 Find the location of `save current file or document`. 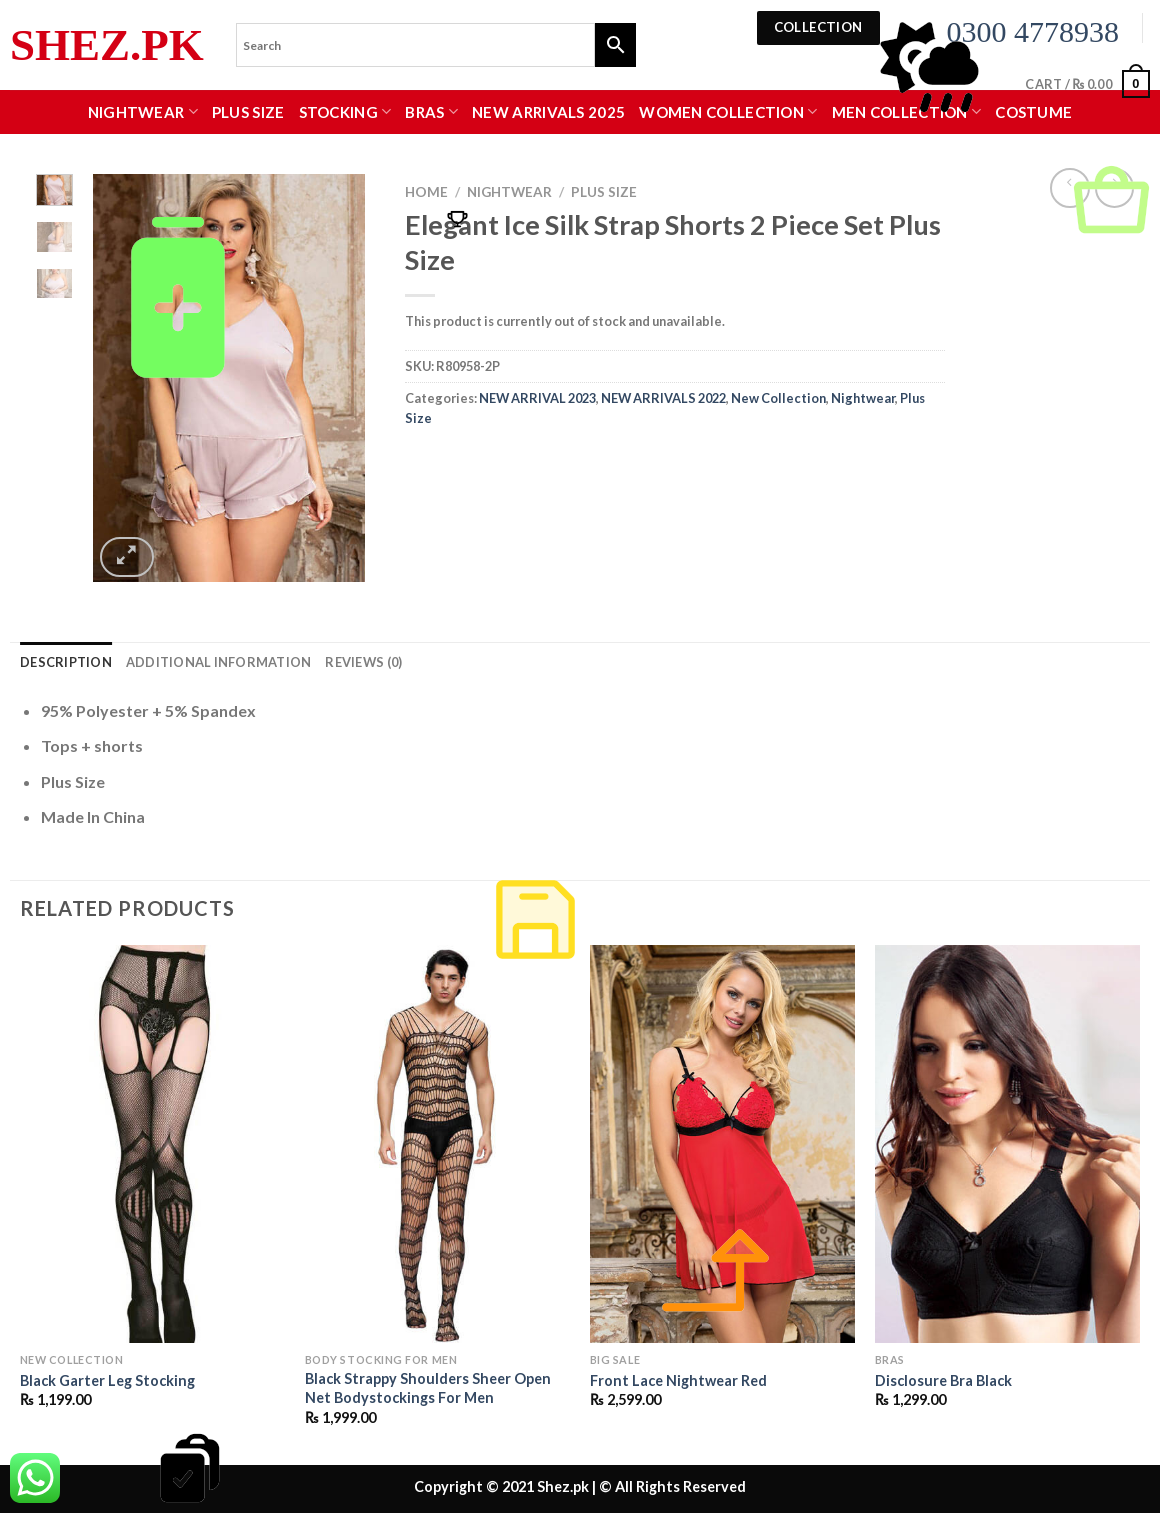

save current file or document is located at coordinates (535, 919).